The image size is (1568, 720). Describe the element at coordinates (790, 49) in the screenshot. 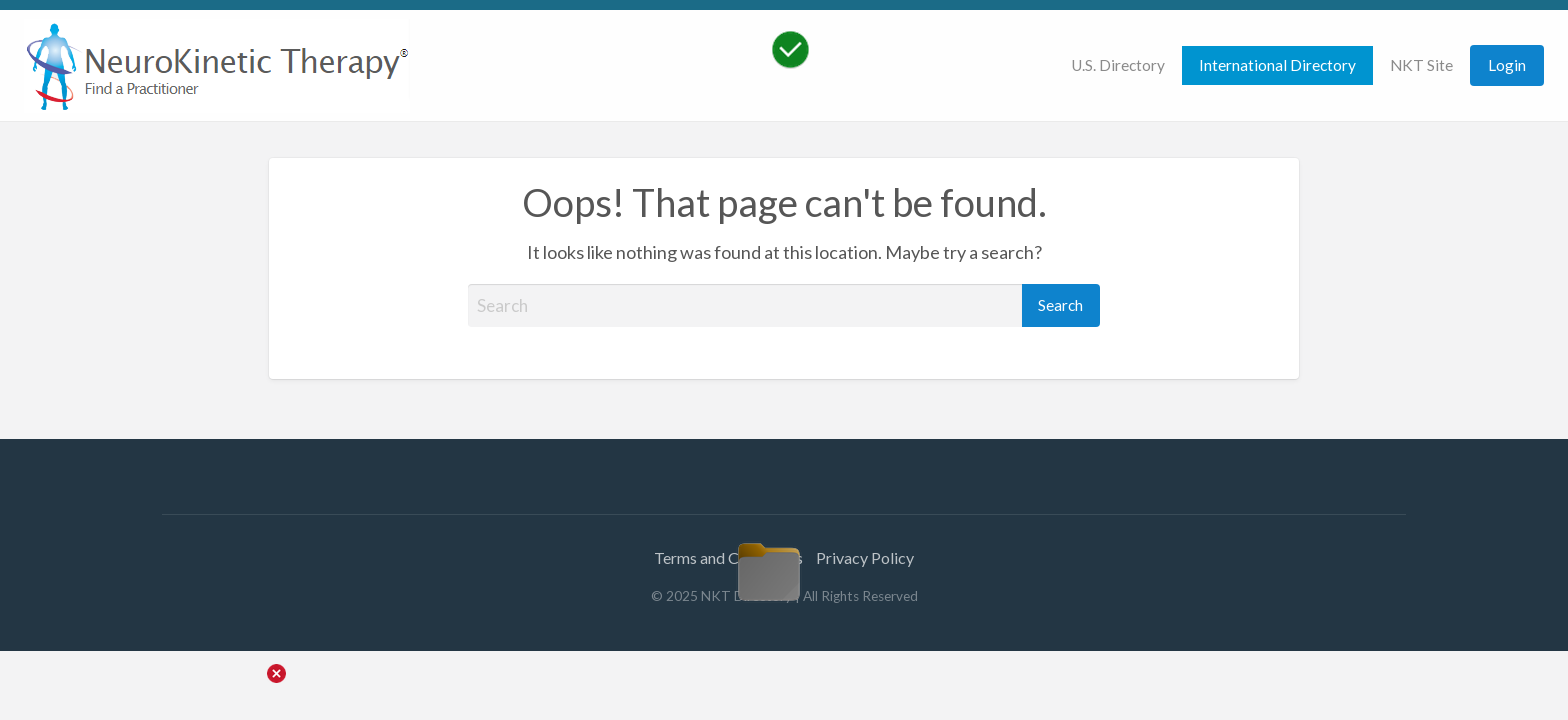

I see `indicates file has been successfully synced` at that location.